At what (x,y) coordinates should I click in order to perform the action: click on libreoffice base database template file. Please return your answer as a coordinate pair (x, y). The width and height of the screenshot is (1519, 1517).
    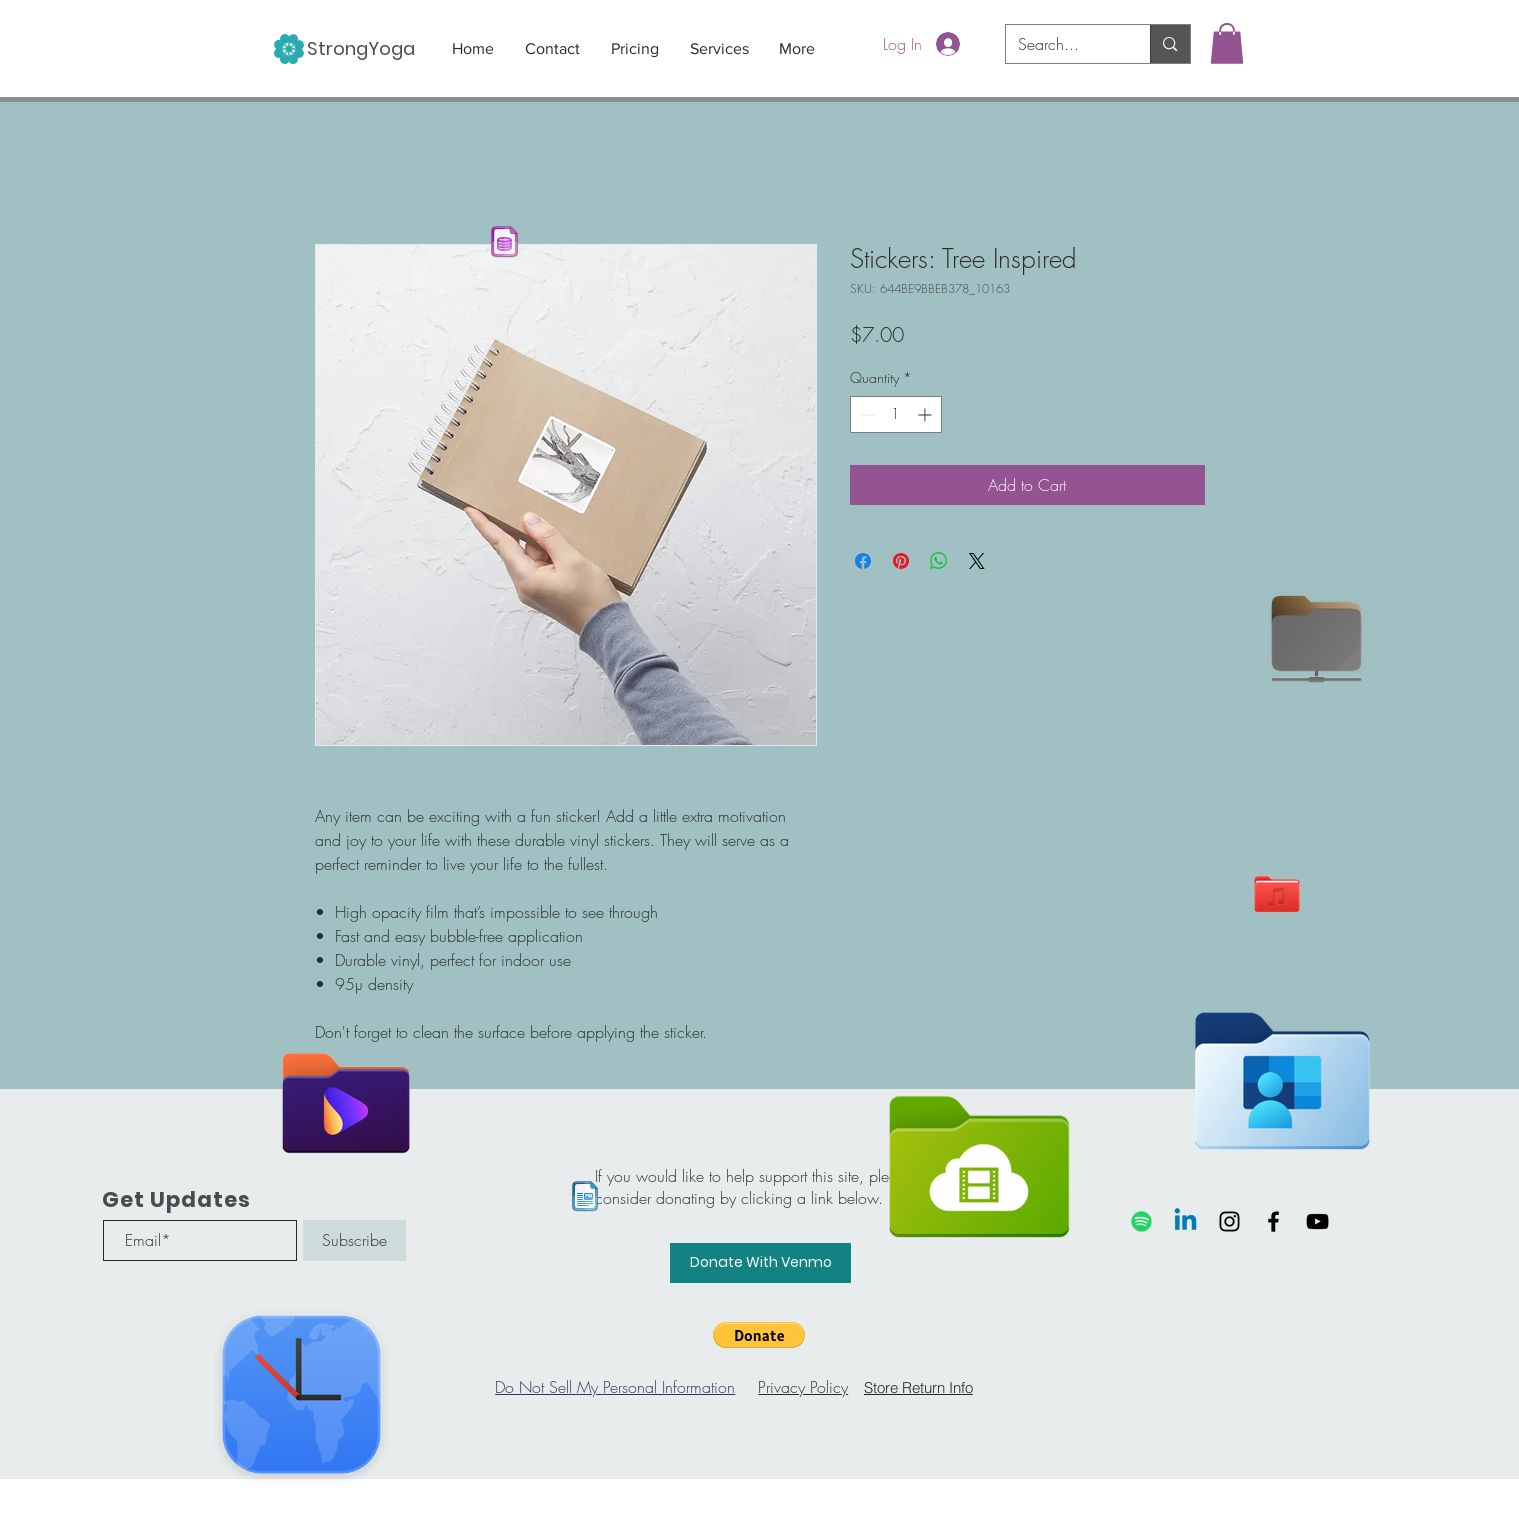
    Looking at the image, I should click on (504, 241).